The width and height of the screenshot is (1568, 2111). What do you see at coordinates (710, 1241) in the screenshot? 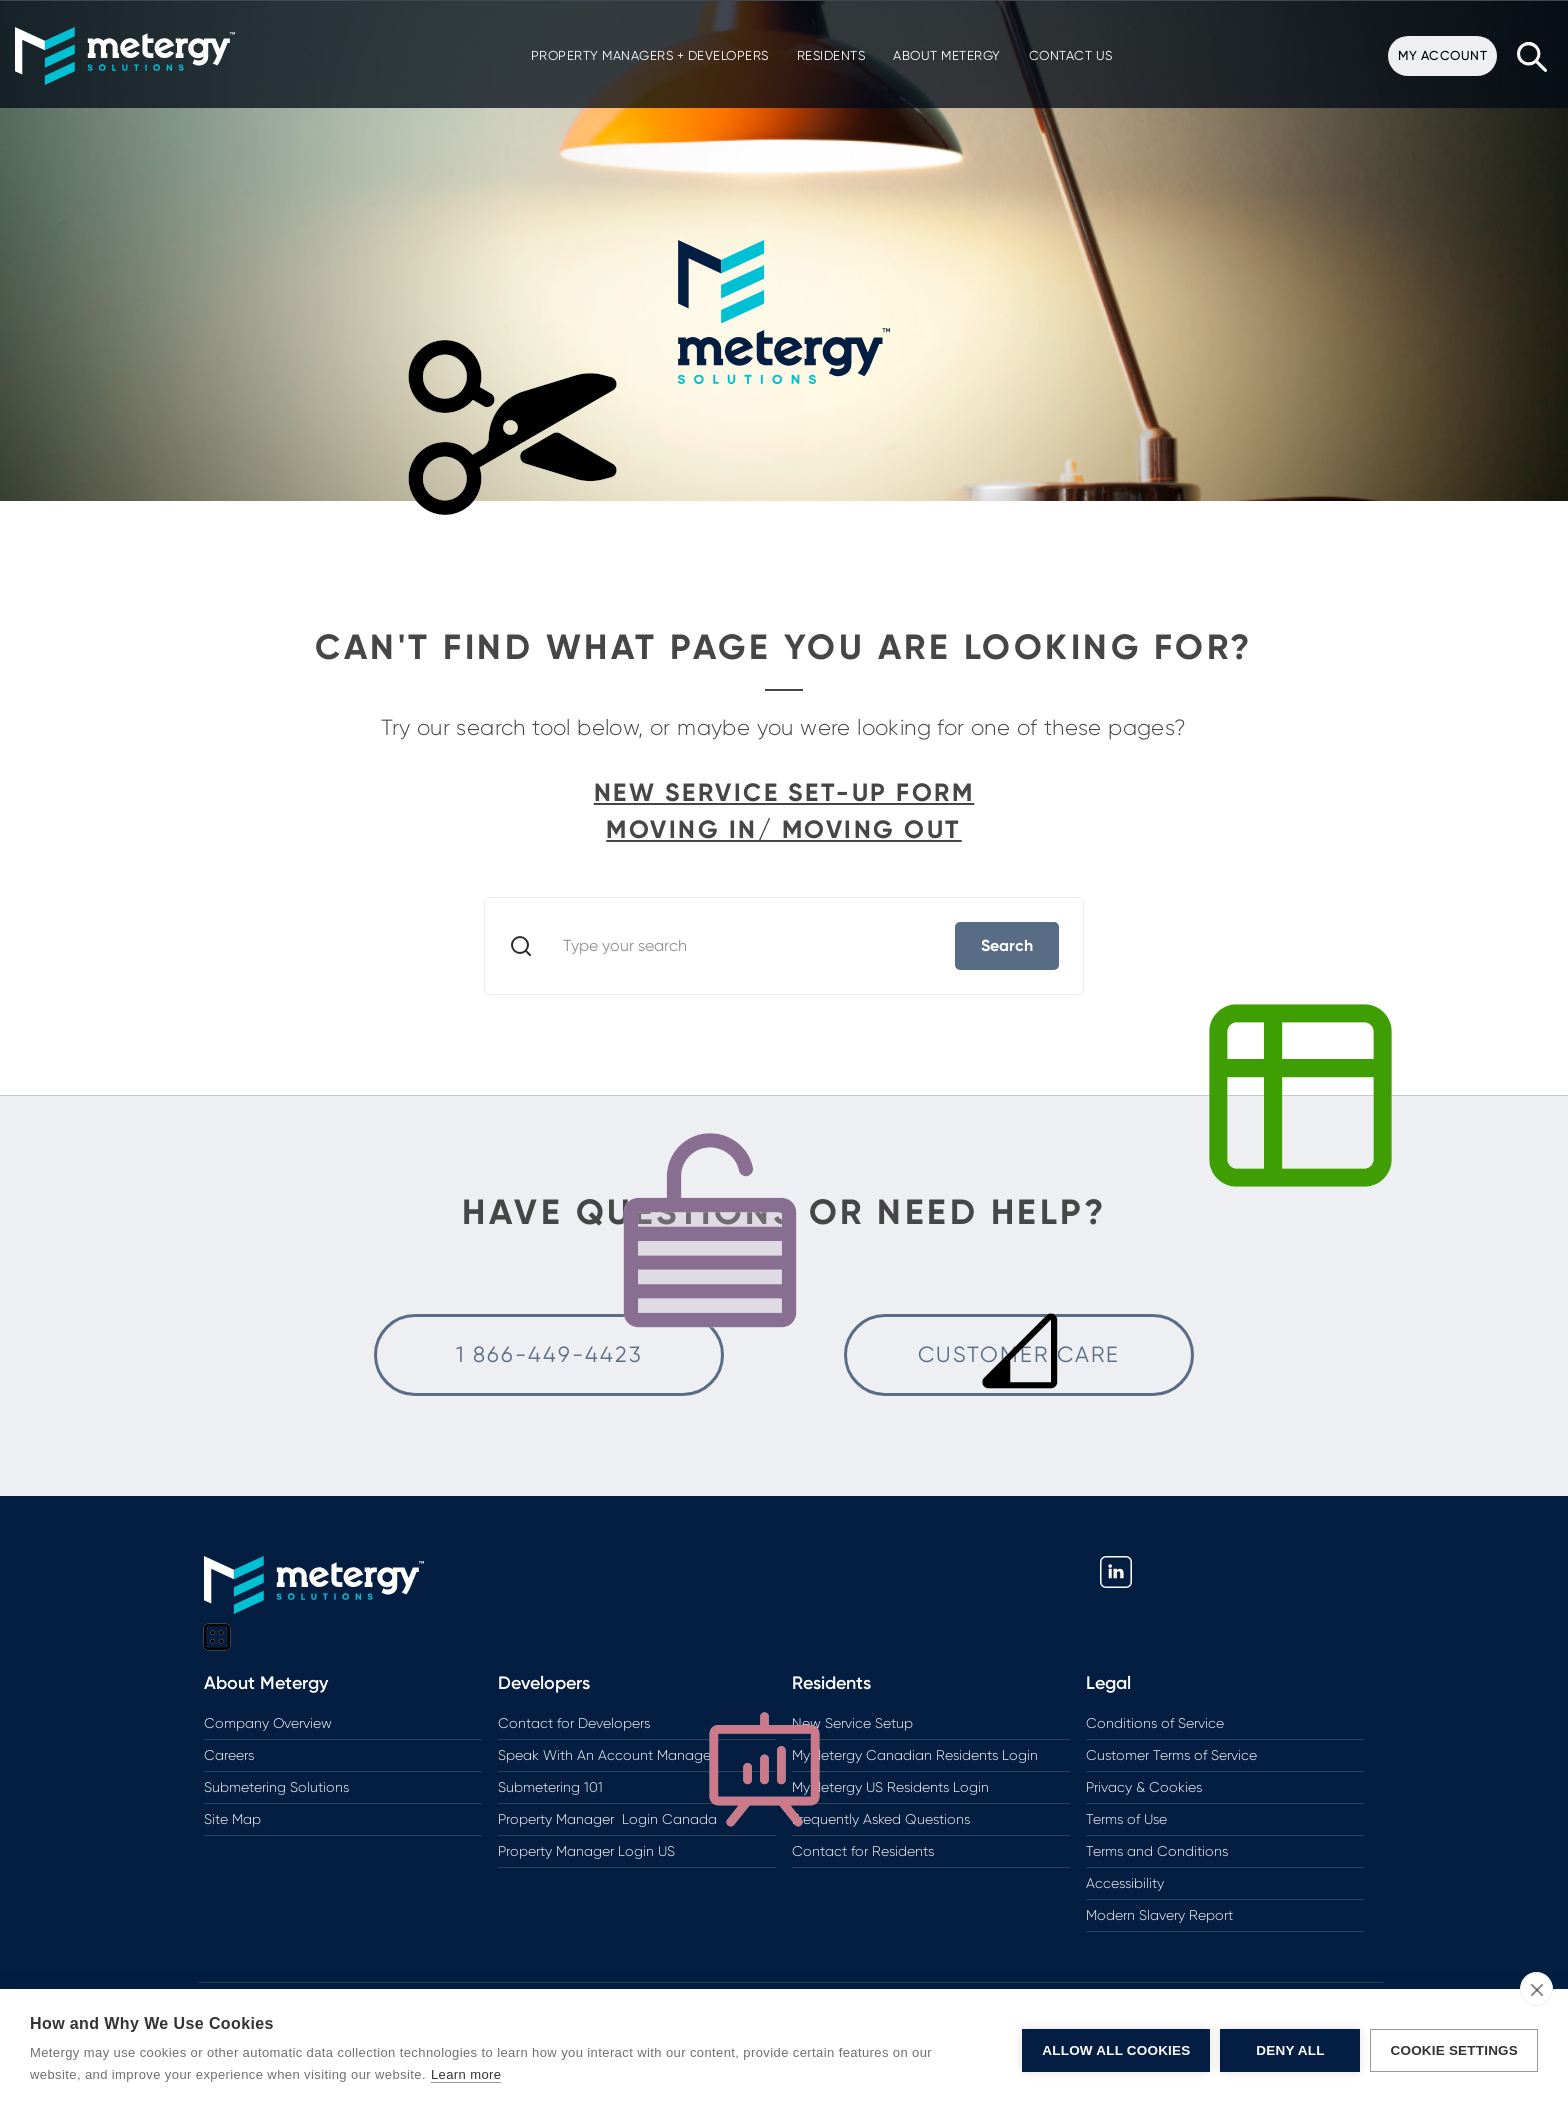
I see `indicates an unlocked or unsecured state` at bounding box center [710, 1241].